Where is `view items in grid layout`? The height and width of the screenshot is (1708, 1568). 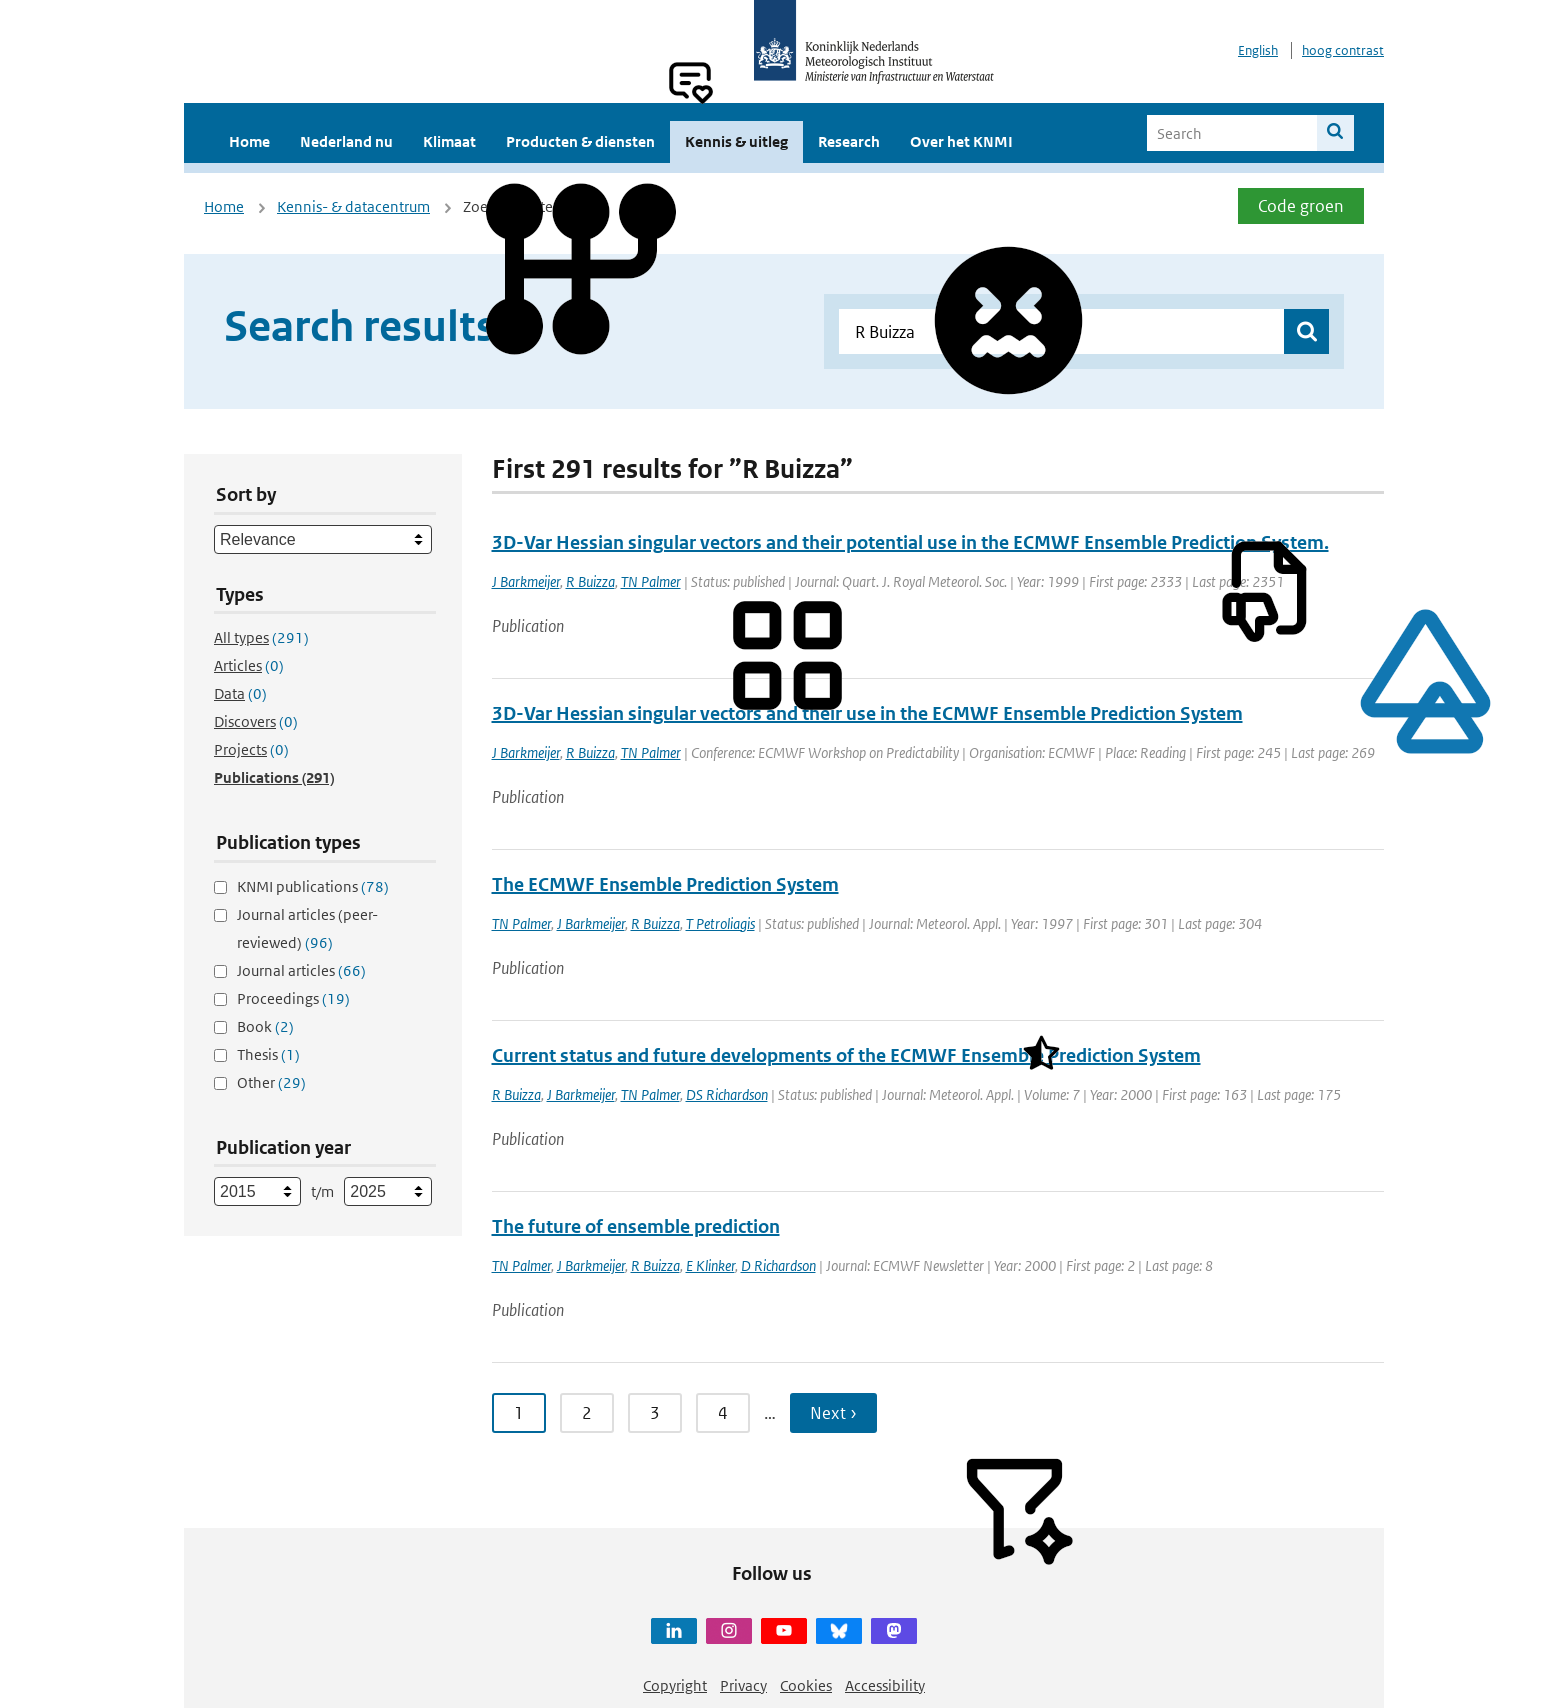
view items in grid layout is located at coordinates (787, 655).